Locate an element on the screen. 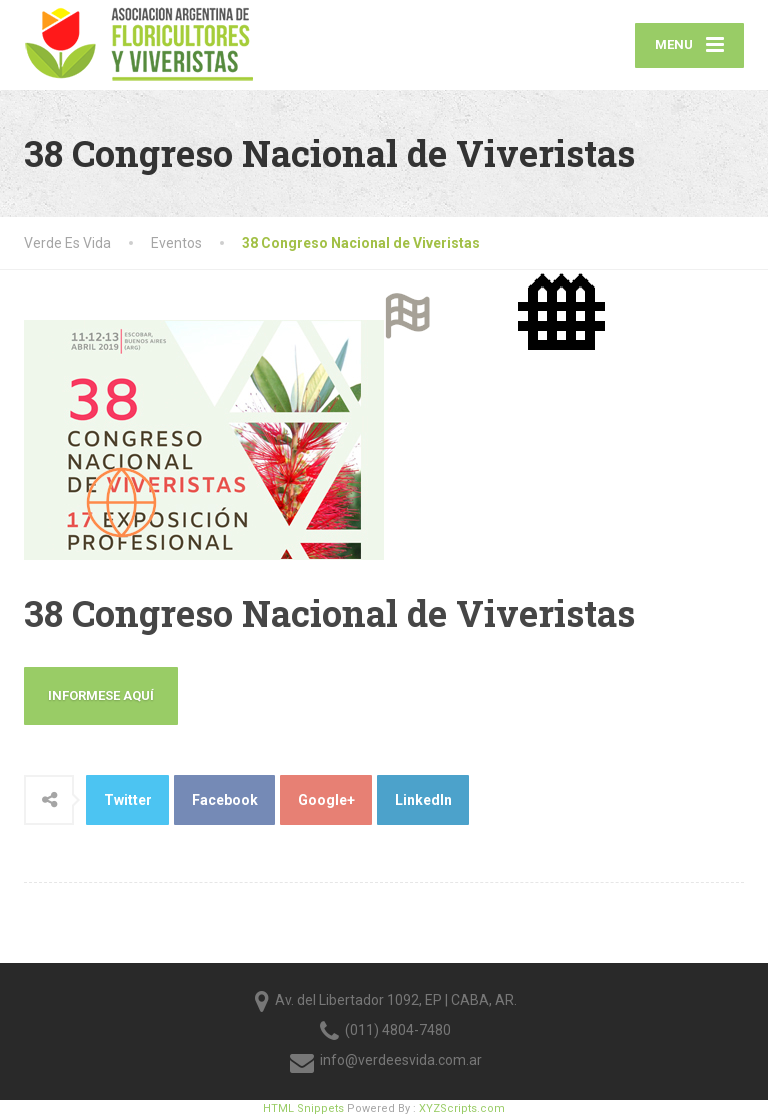  switch to global or worldwide view is located at coordinates (121, 502).